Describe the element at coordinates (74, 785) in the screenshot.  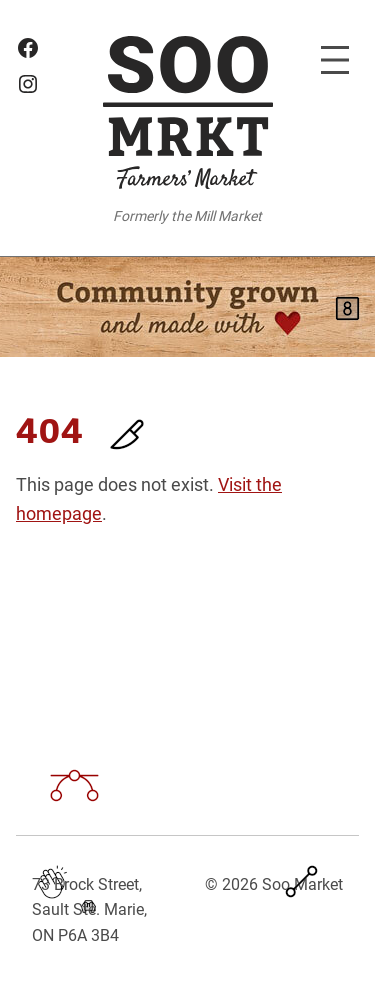
I see `edit vector path or bezier curve` at that location.